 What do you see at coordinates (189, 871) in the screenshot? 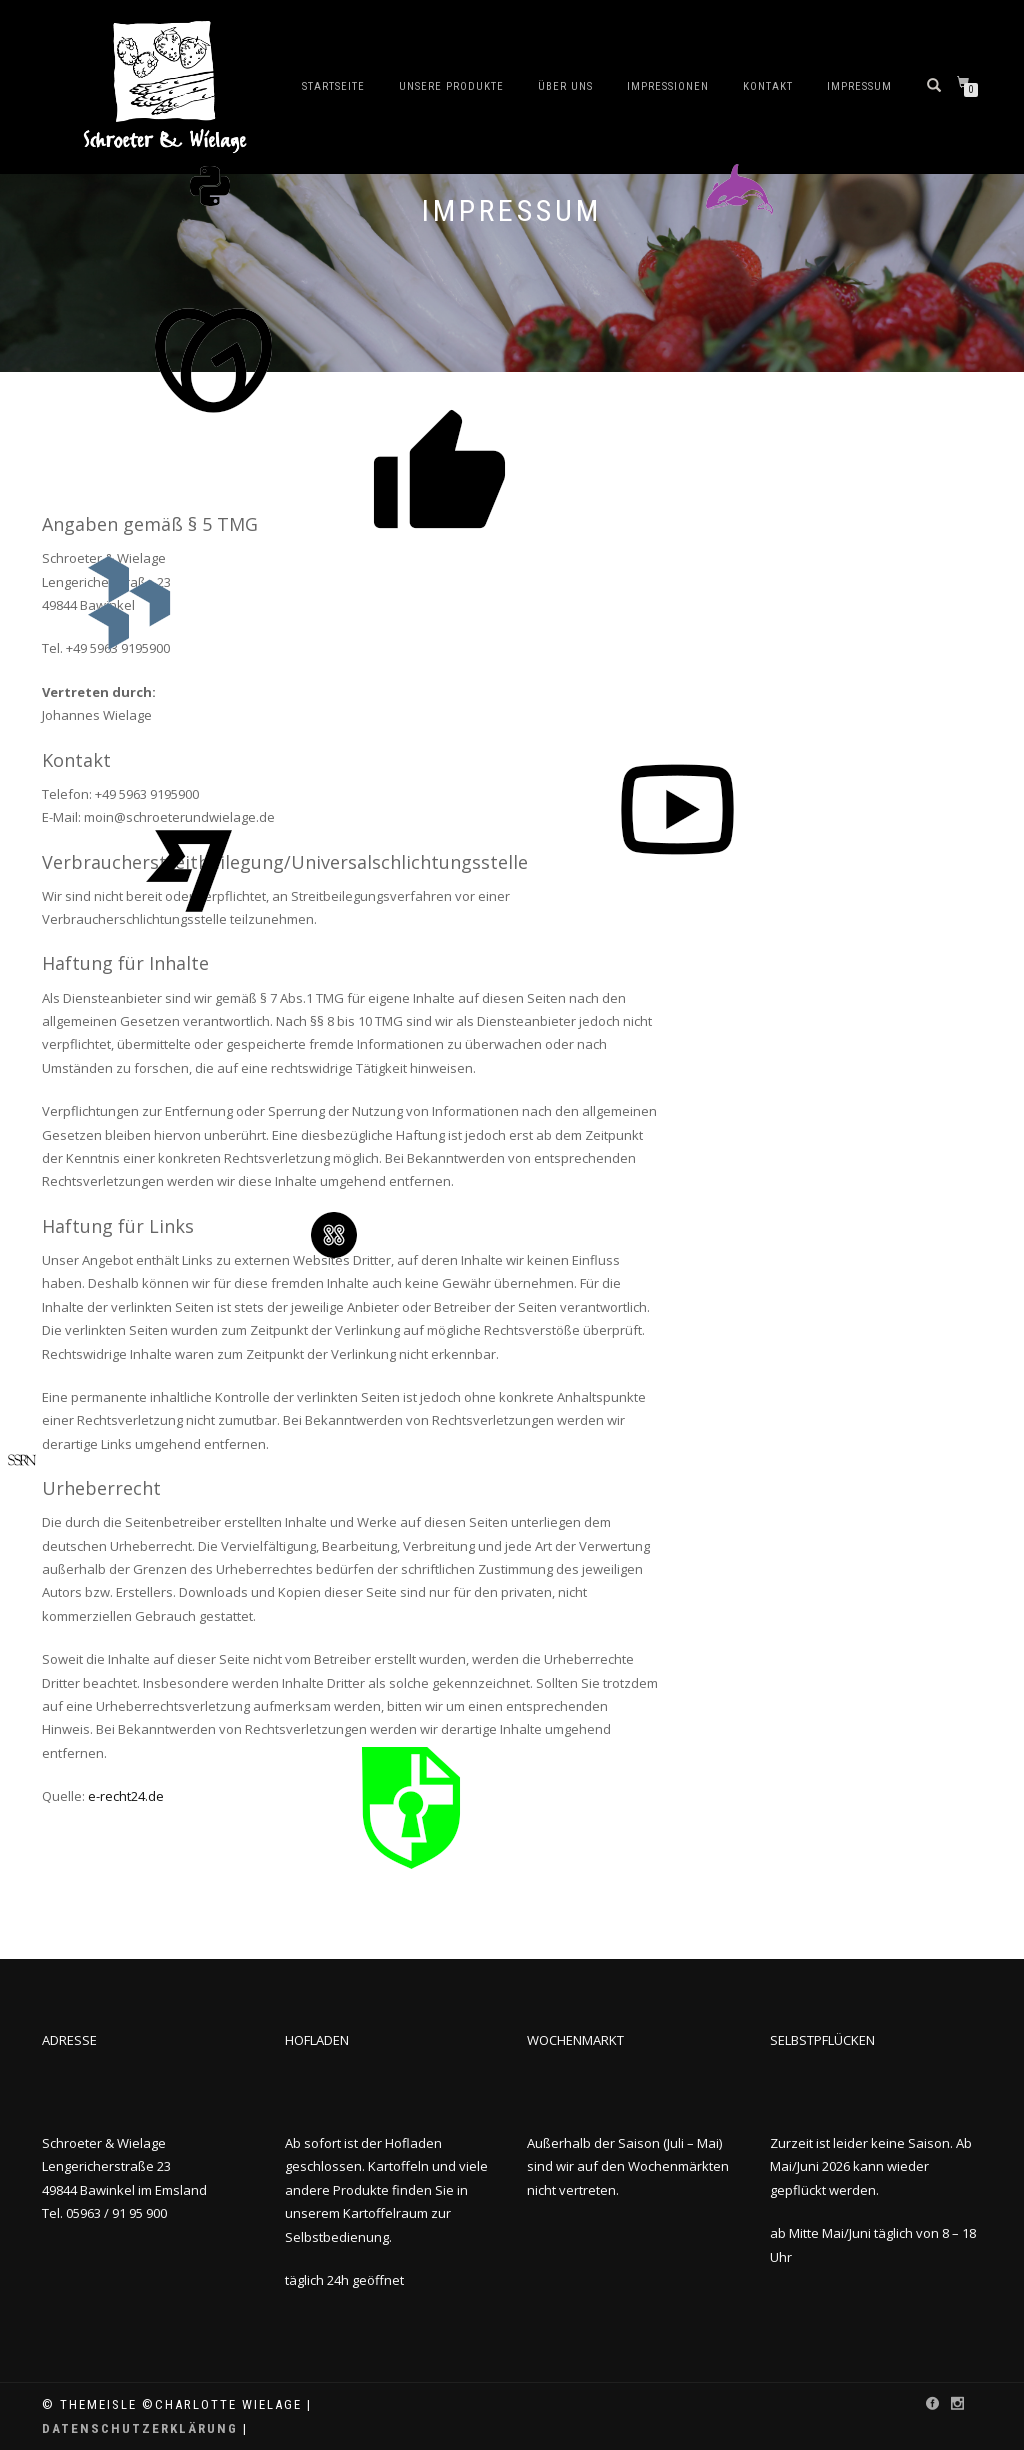
I see `open the Wise money transfer app` at bounding box center [189, 871].